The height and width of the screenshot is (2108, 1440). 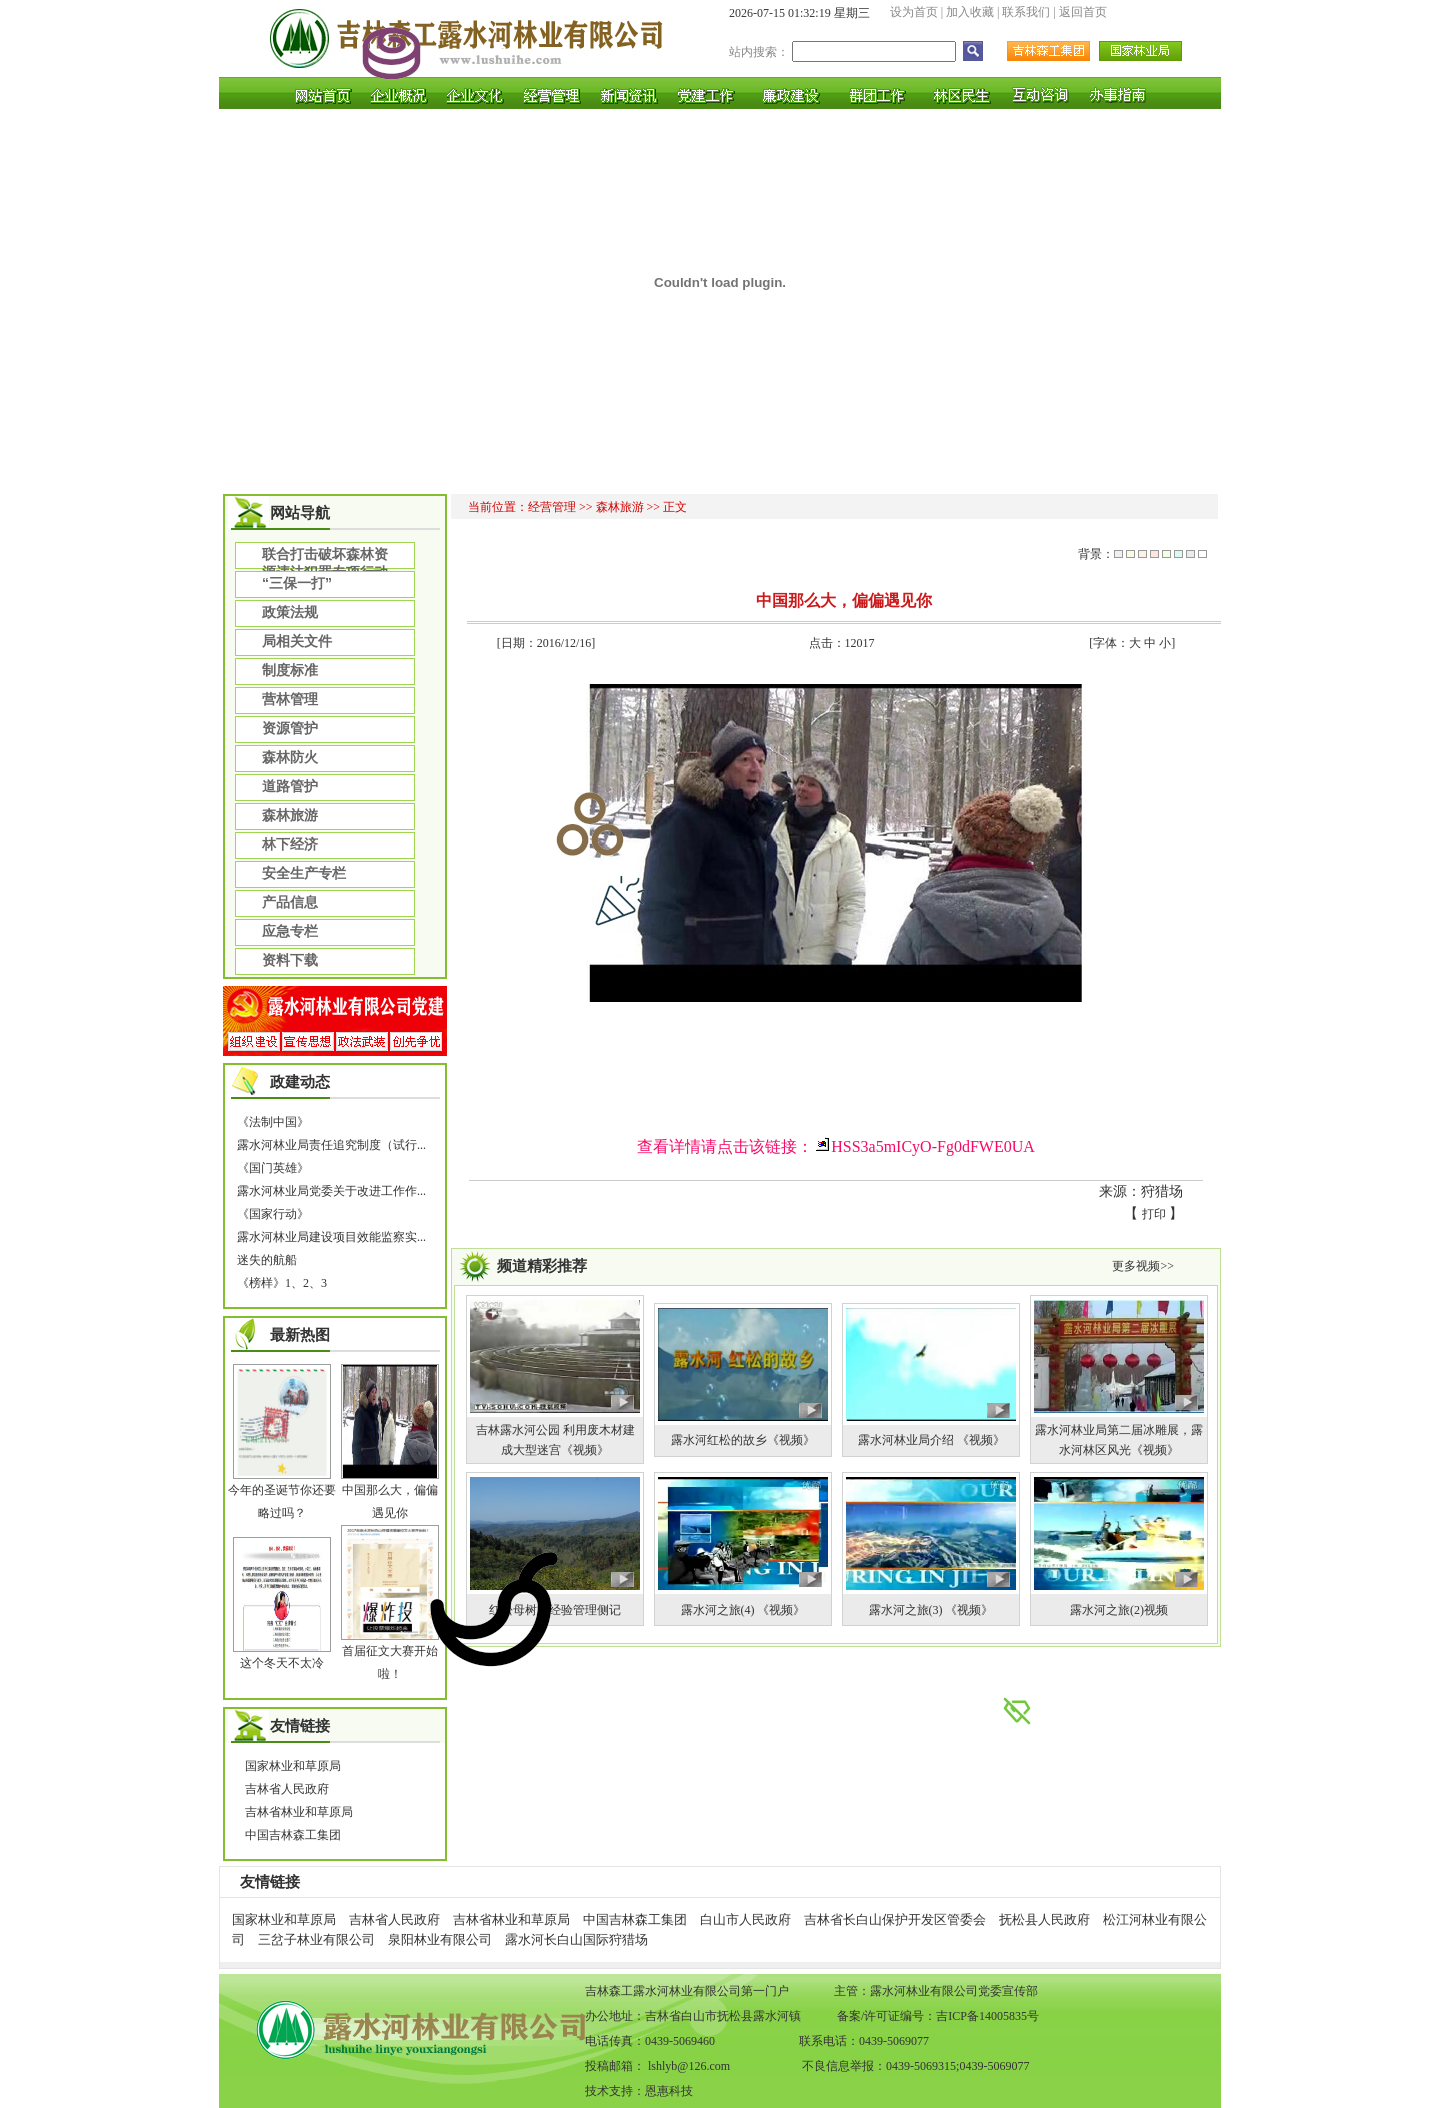 I want to click on view connected groups or clusters, so click(x=590, y=824).